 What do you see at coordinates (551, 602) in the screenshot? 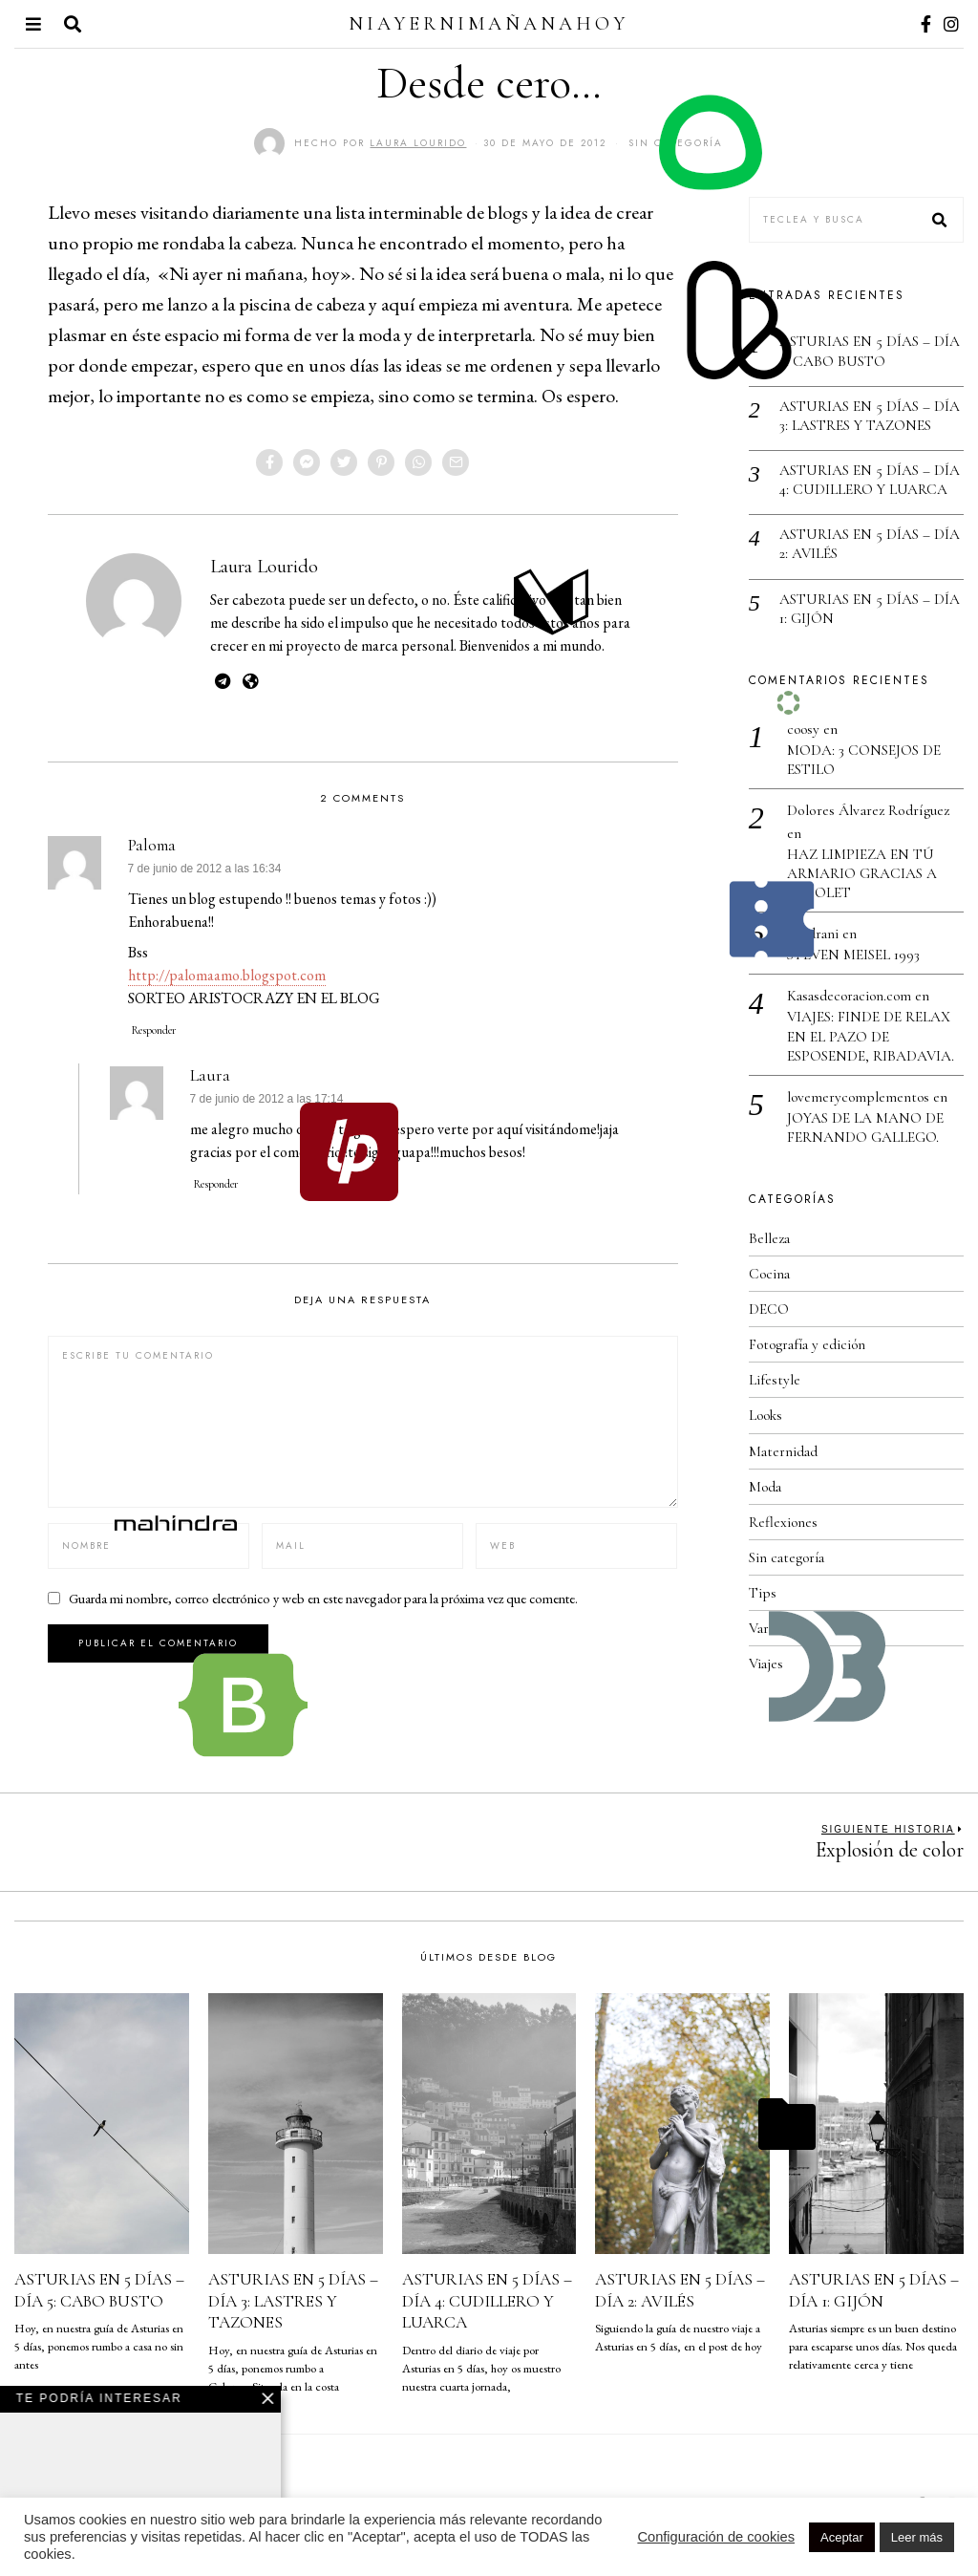
I see `visit Material for MkDocs documentation` at bounding box center [551, 602].